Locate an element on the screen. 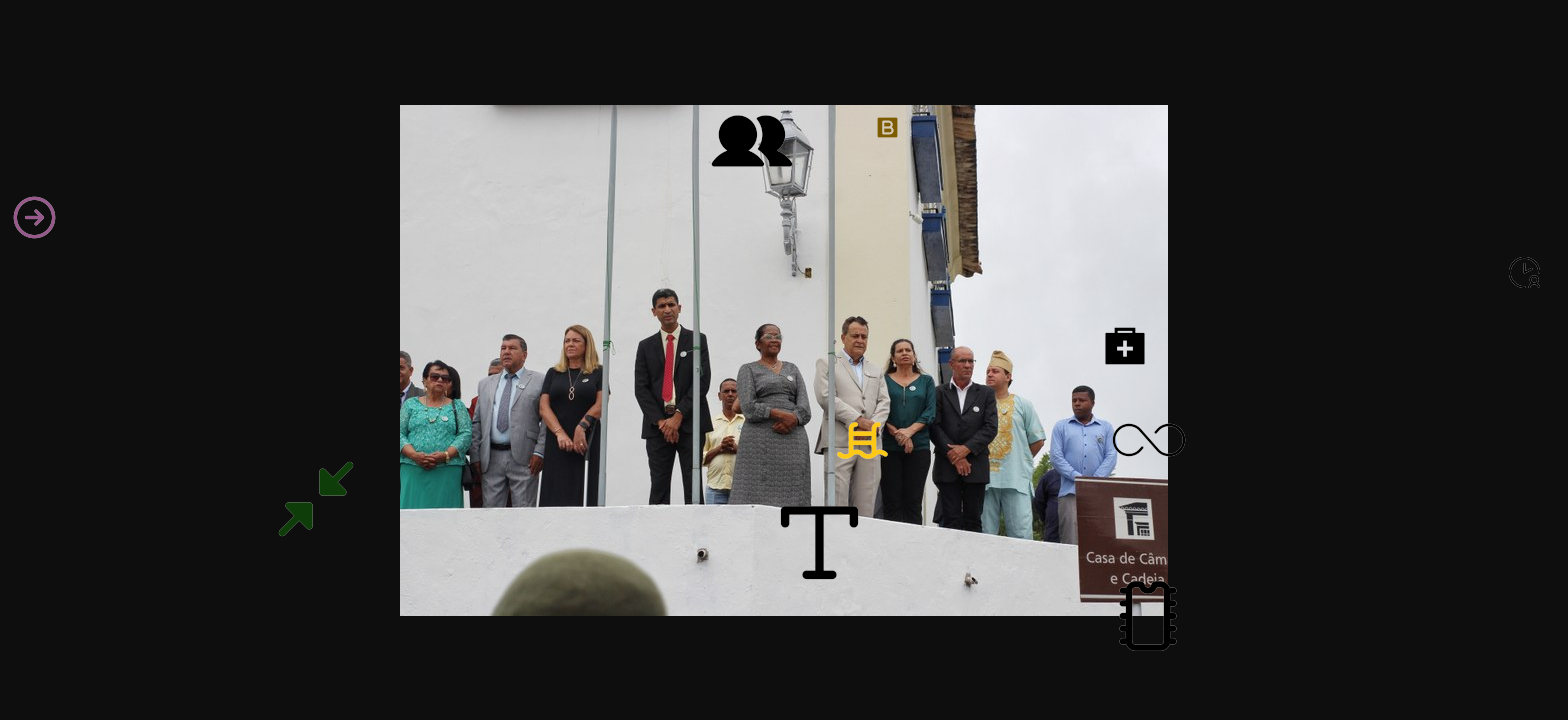 This screenshot has height=720, width=1568. access pool or swimming area information is located at coordinates (862, 440).